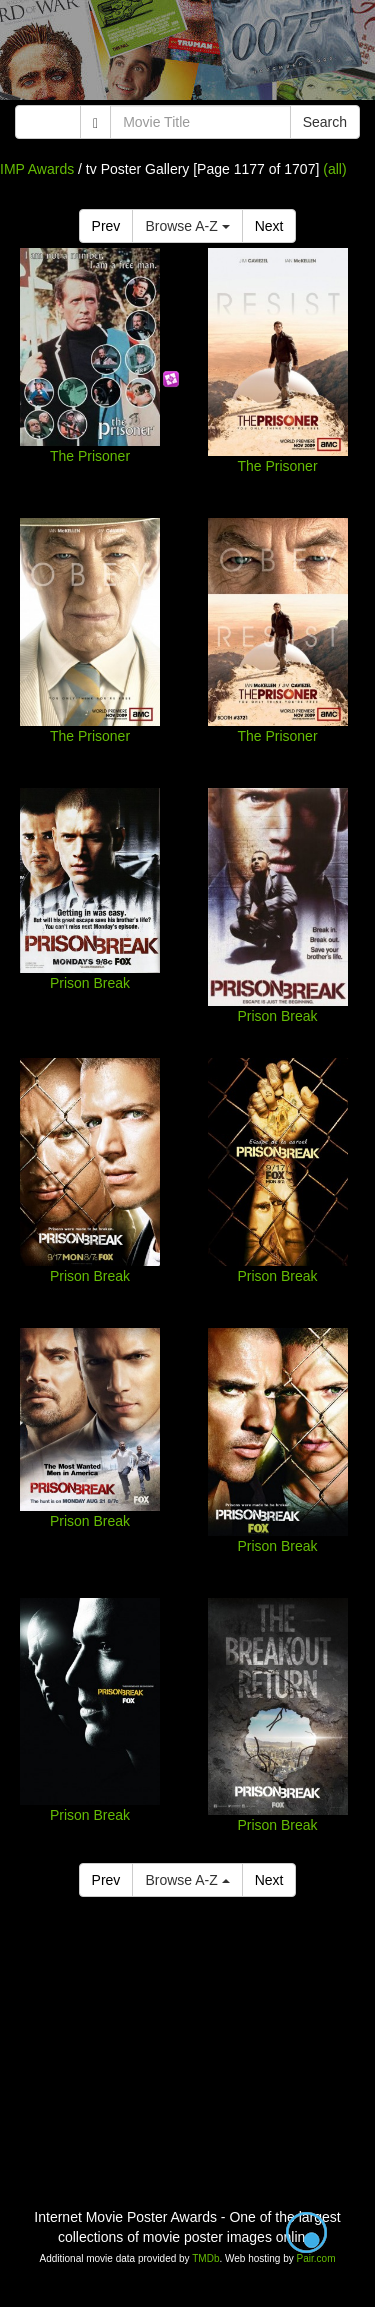 This screenshot has width=375, height=2307. I want to click on new message notification in quassel irc client, so click(306, 2232).